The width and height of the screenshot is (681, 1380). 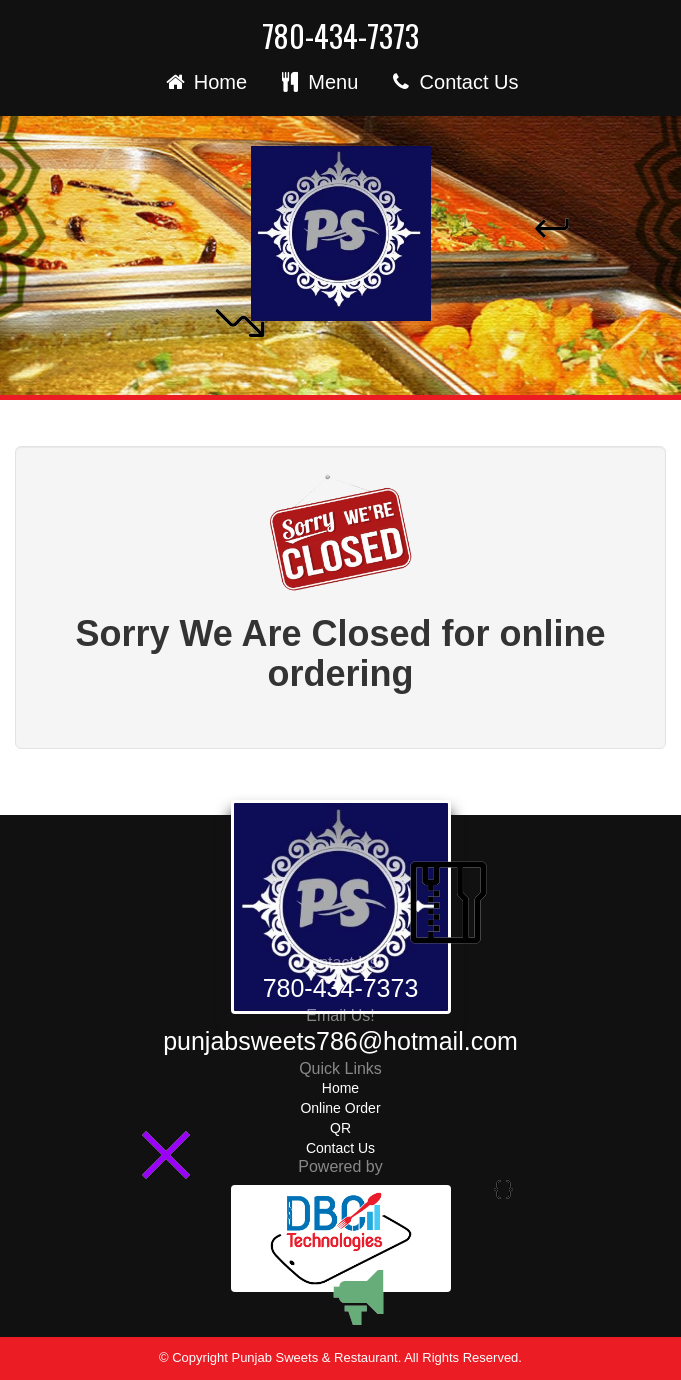 What do you see at coordinates (166, 1155) in the screenshot?
I see `close the current window or tab` at bounding box center [166, 1155].